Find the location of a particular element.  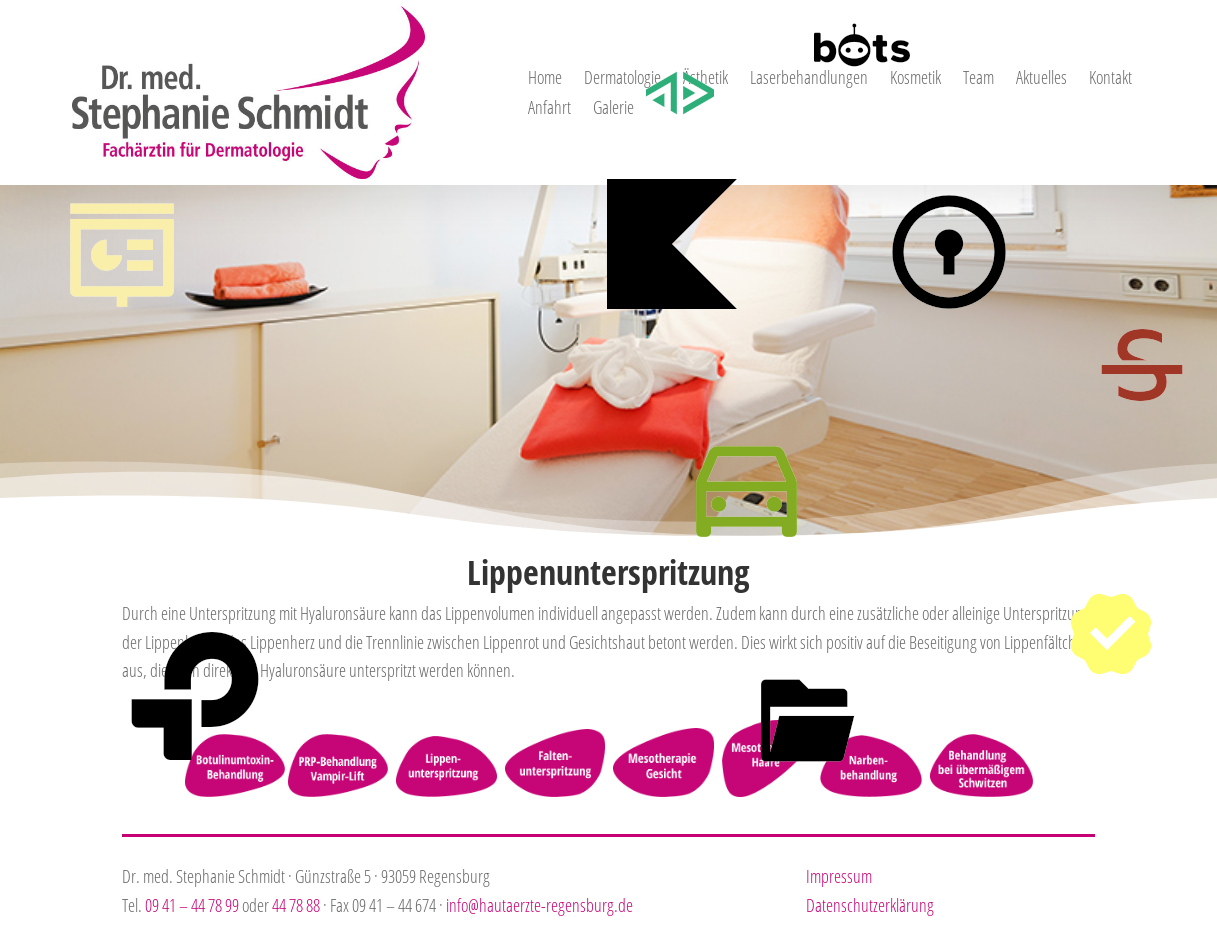

lock or secure a room is located at coordinates (949, 252).